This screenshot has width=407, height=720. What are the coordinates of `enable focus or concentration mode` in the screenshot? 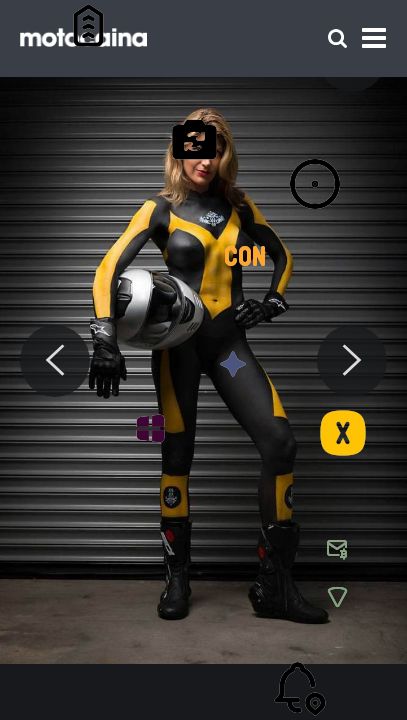 It's located at (315, 184).